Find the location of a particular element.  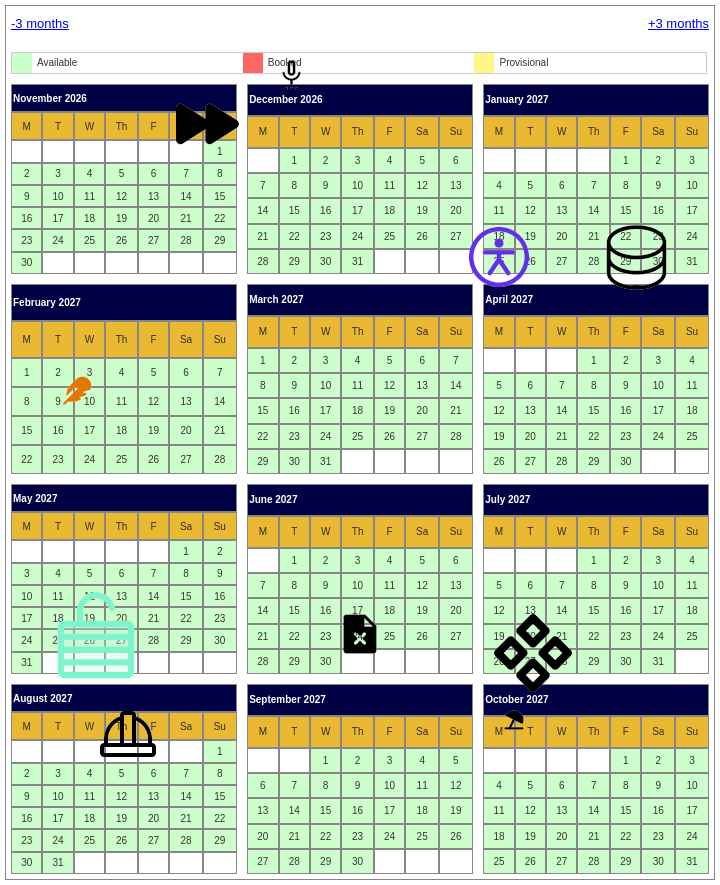

access voice input settings is located at coordinates (291, 74).